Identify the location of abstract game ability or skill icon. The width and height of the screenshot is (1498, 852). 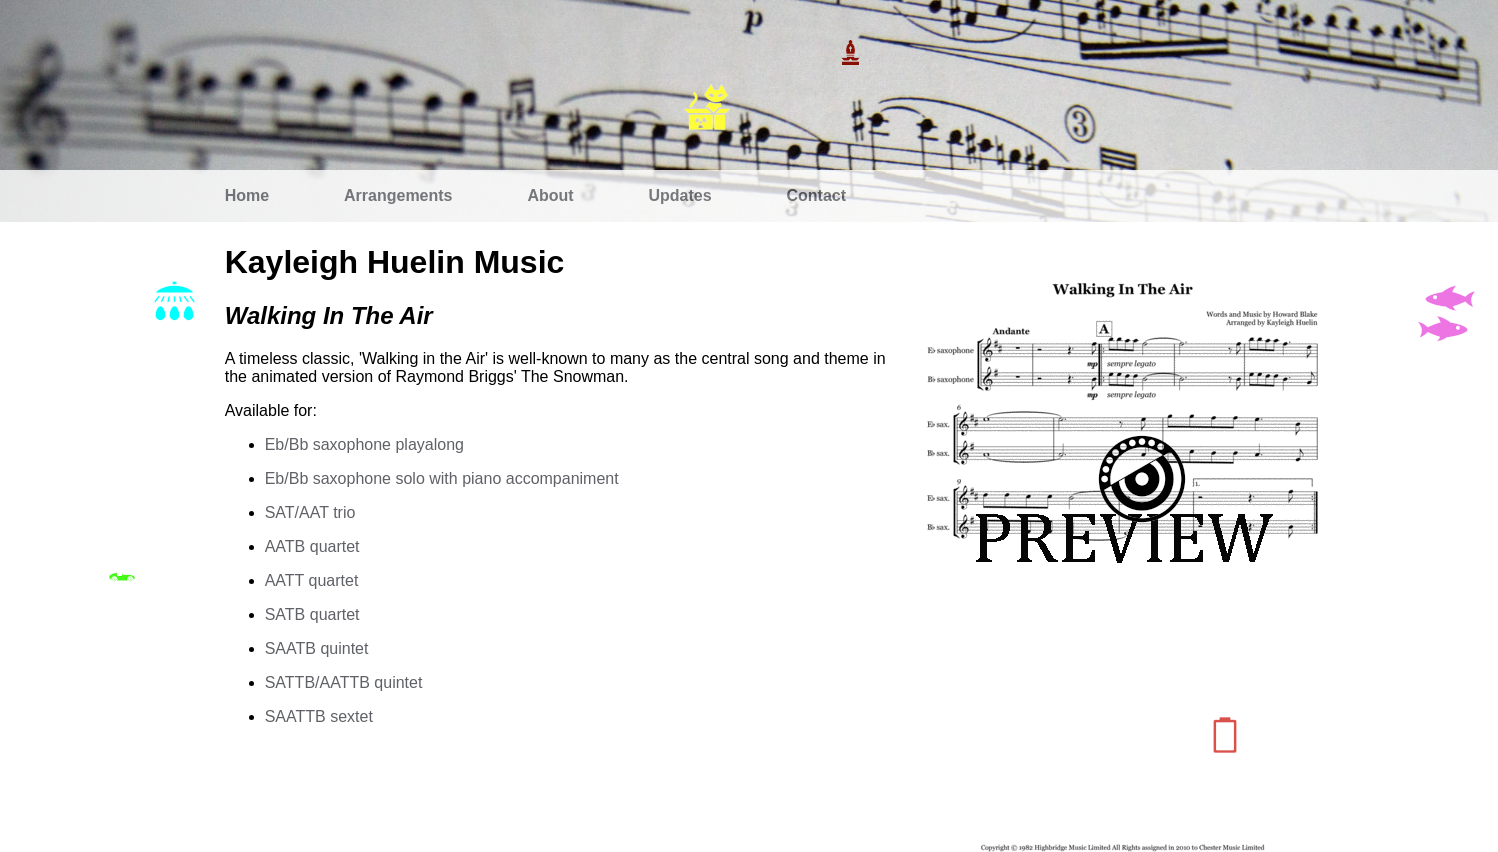
(1142, 479).